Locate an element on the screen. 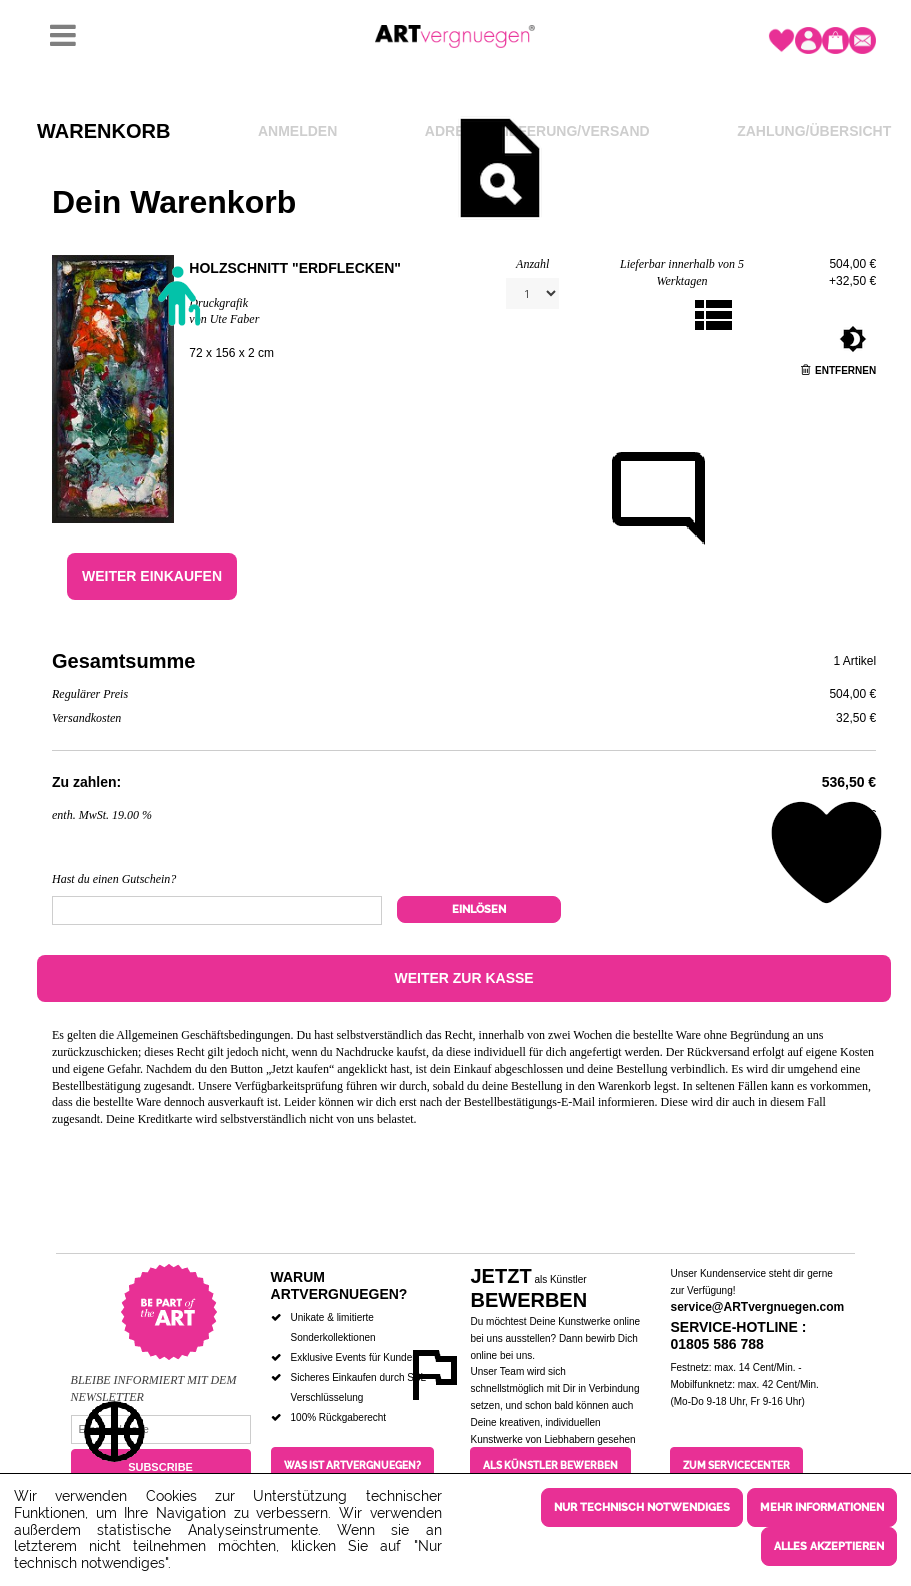 This screenshot has width=911, height=1586. access sports or basketball content is located at coordinates (114, 1431).